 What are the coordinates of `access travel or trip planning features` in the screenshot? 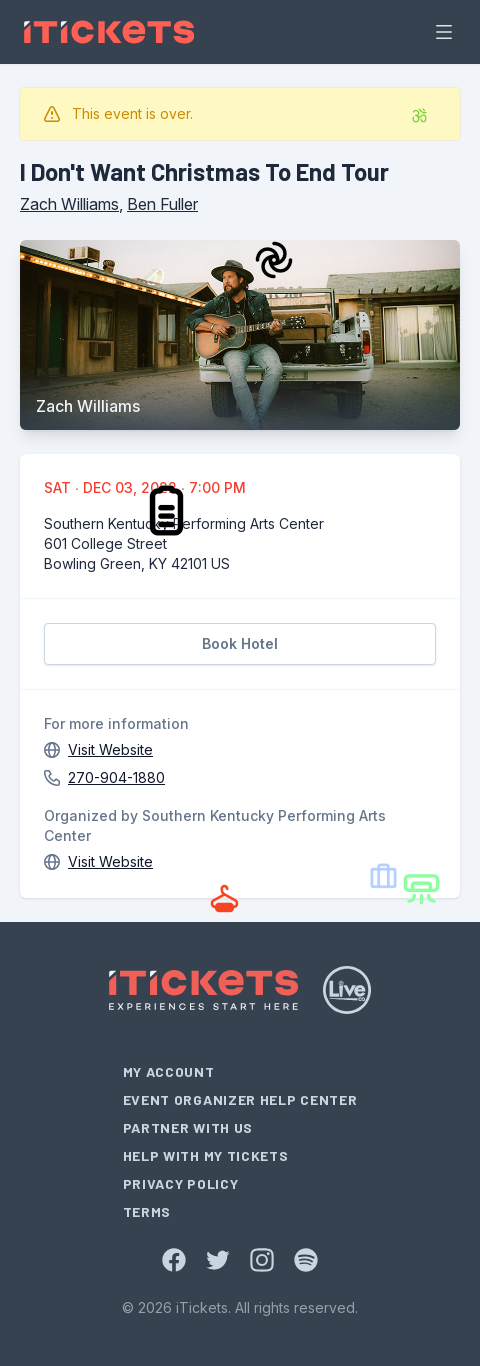 It's located at (383, 877).